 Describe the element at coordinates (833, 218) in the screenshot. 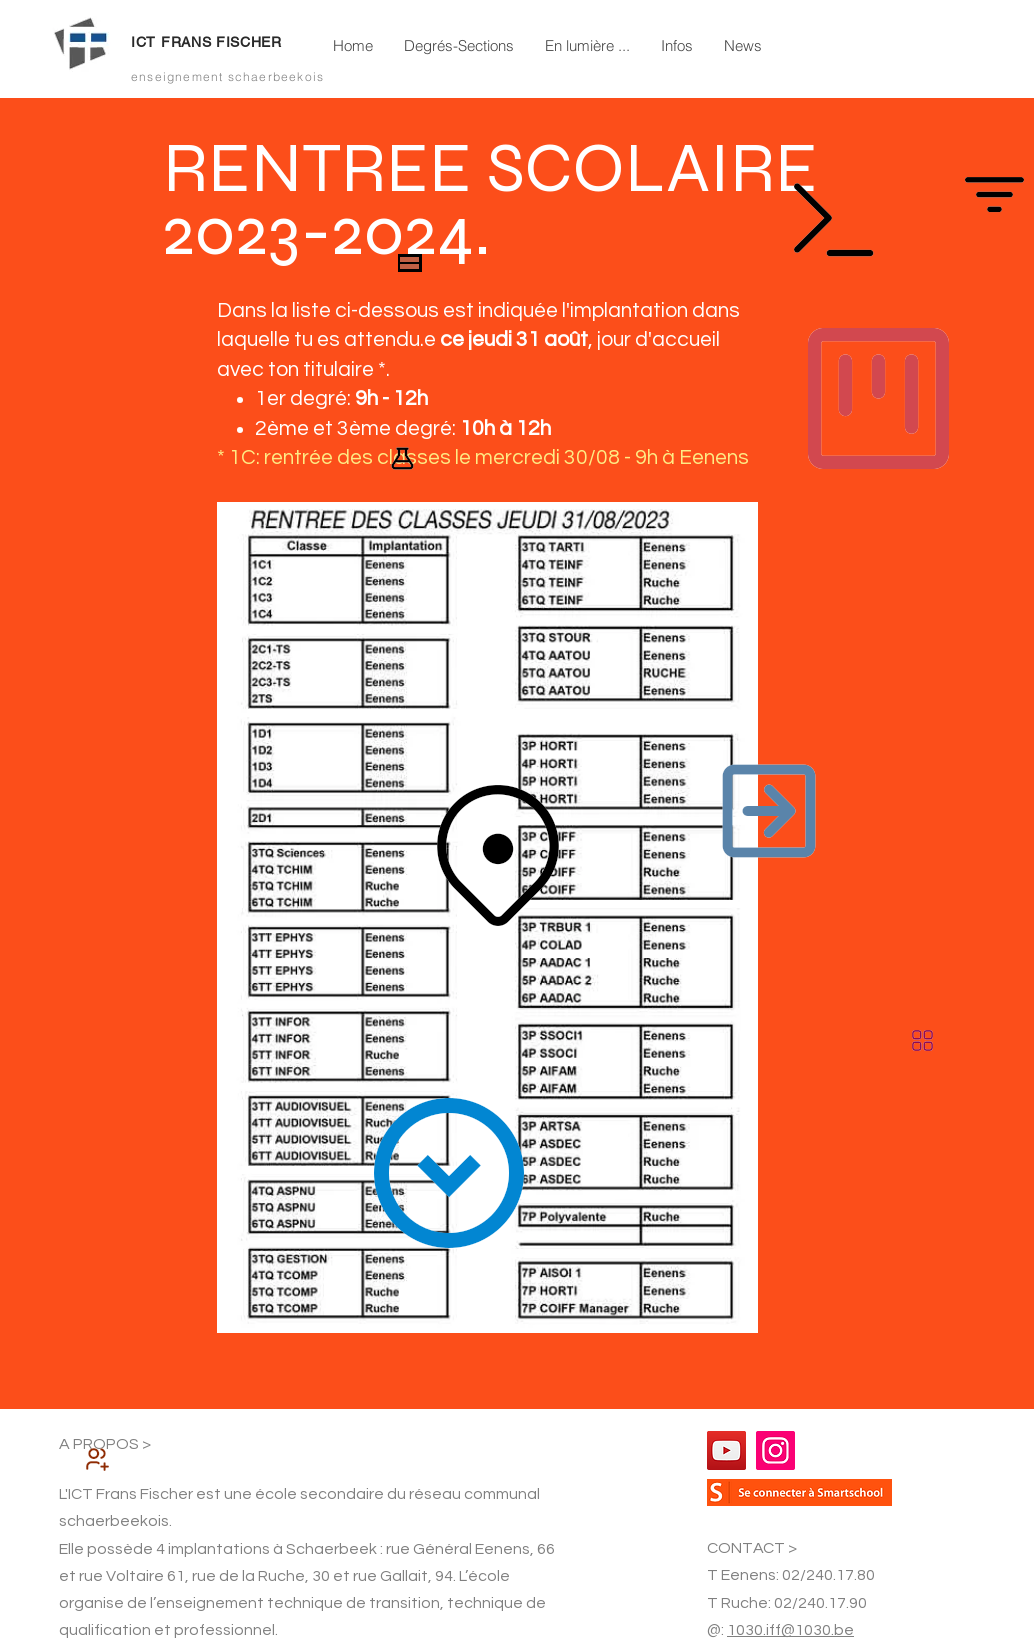

I see `open the command palette` at that location.